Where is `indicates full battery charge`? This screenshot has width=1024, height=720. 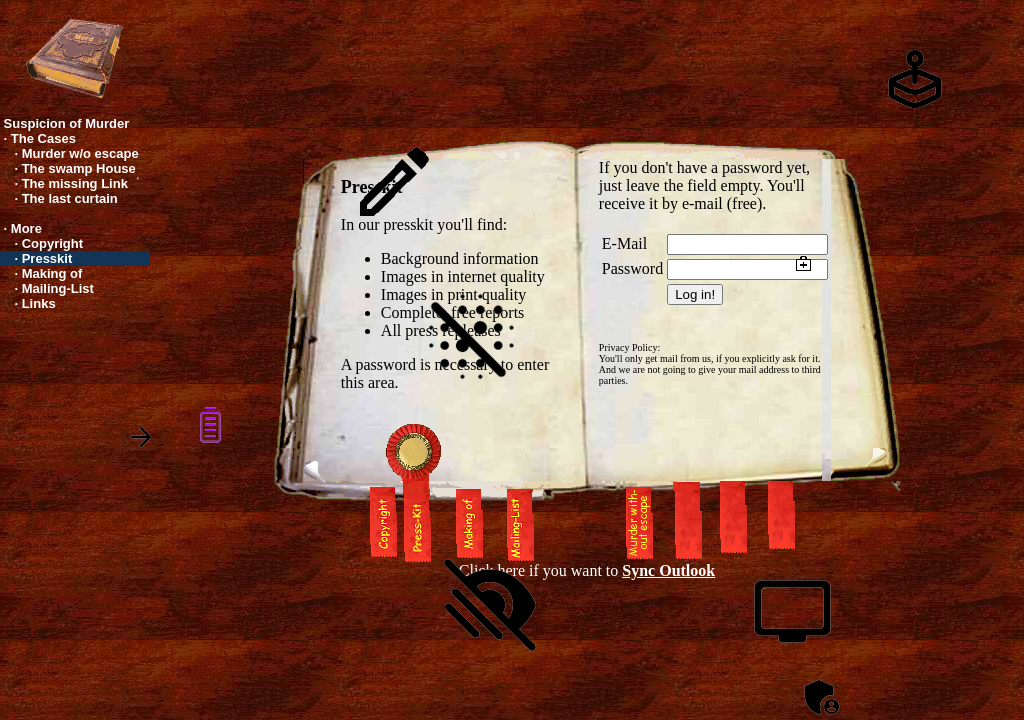 indicates full battery charge is located at coordinates (210, 425).